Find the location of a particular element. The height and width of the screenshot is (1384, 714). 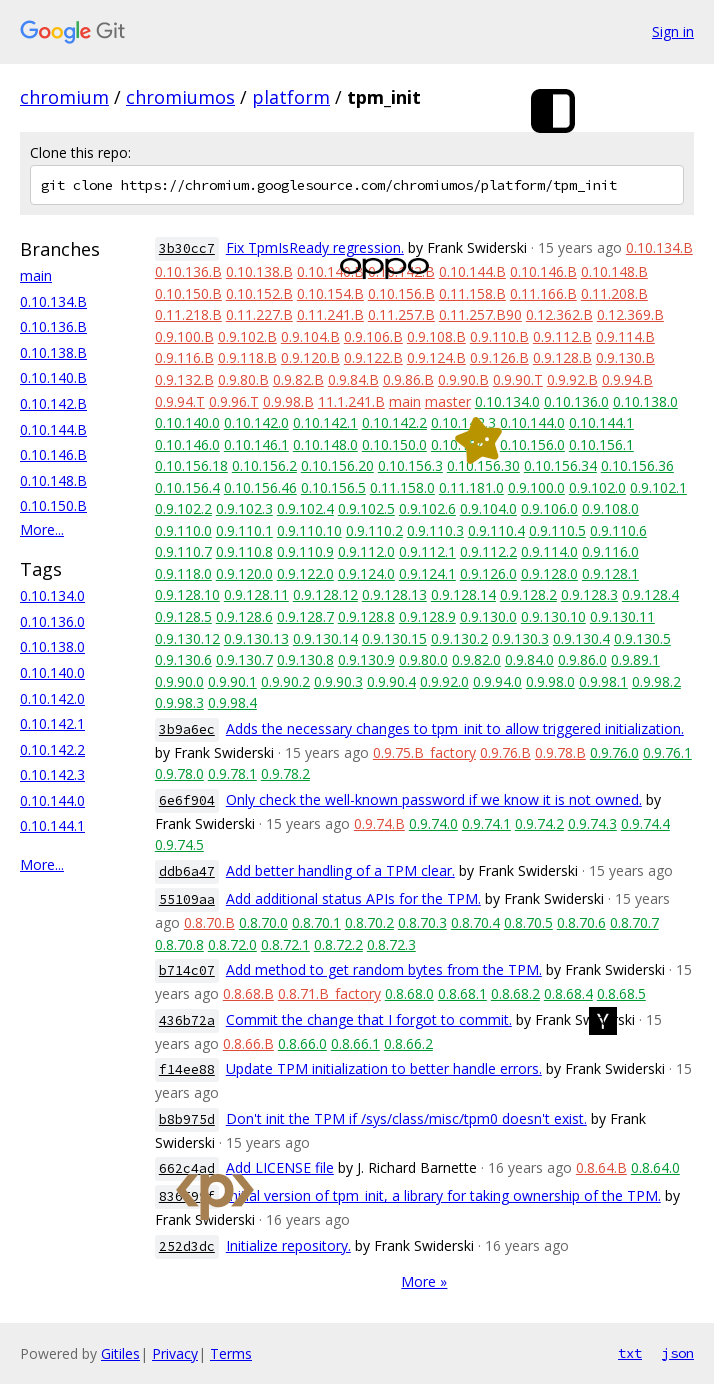

visit the Packt publishing website is located at coordinates (215, 1197).